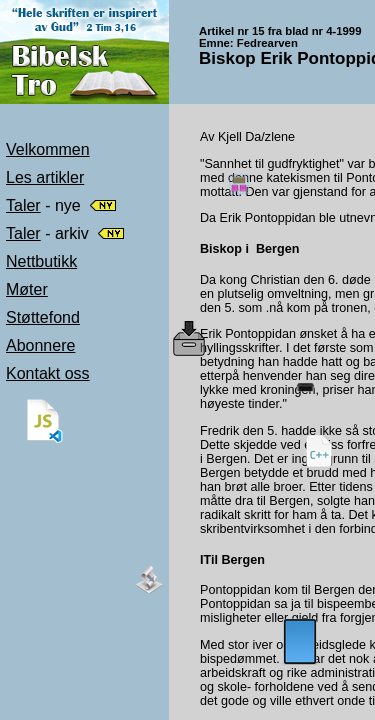 The width and height of the screenshot is (375, 720). I want to click on select all items in the current view, so click(239, 184).